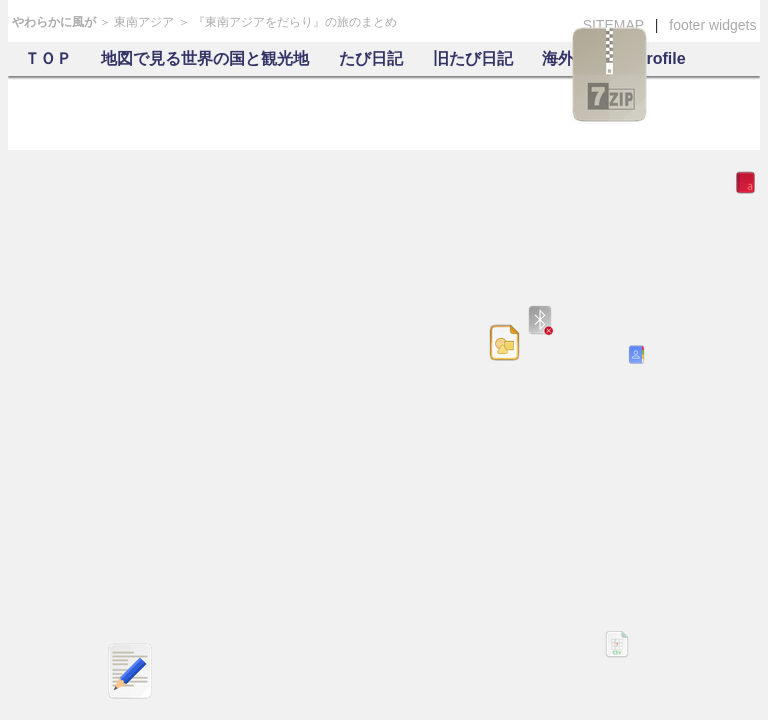 The width and height of the screenshot is (768, 720). I want to click on a libreoffice draw document file, so click(504, 342).